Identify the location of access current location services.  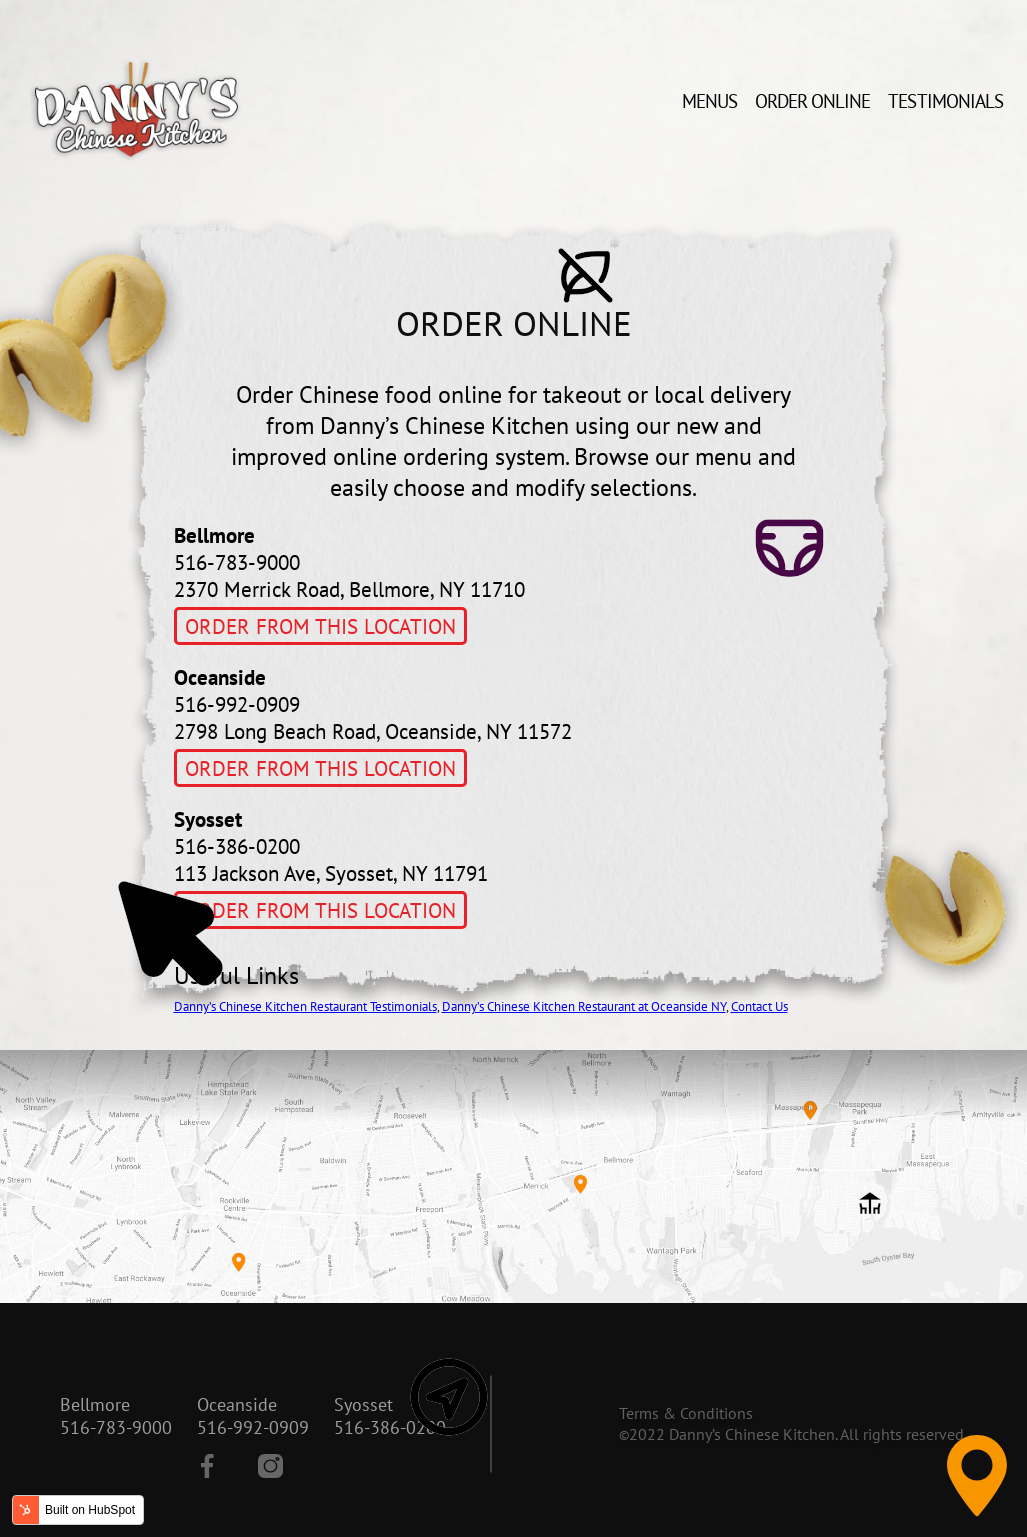
(449, 1397).